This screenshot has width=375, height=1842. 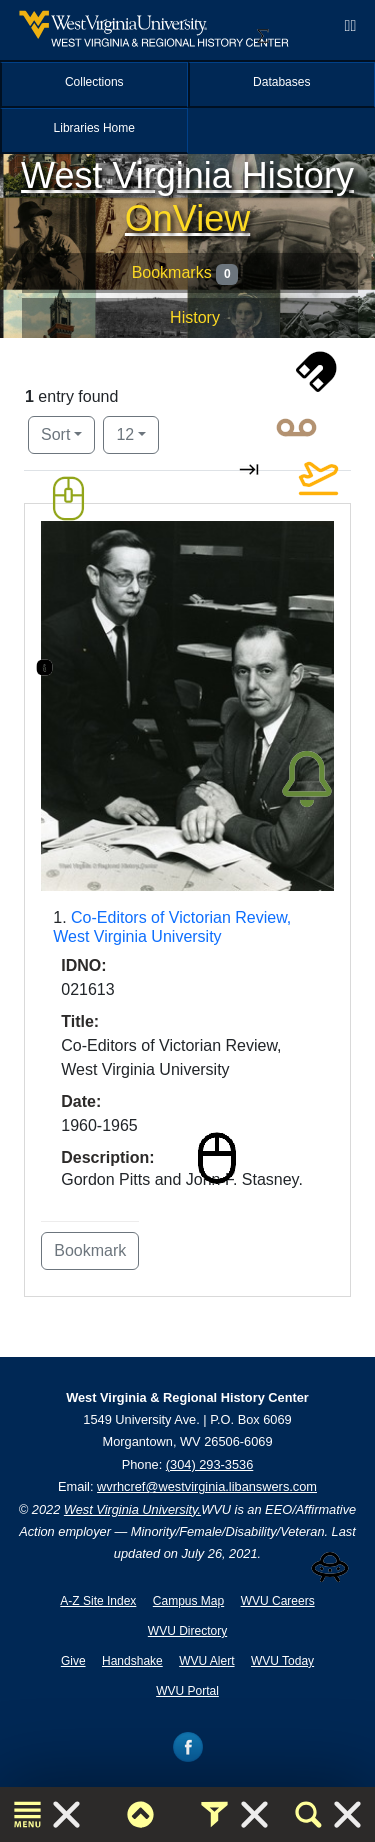 What do you see at coordinates (217, 1158) in the screenshot?
I see `mouse input device settings` at bounding box center [217, 1158].